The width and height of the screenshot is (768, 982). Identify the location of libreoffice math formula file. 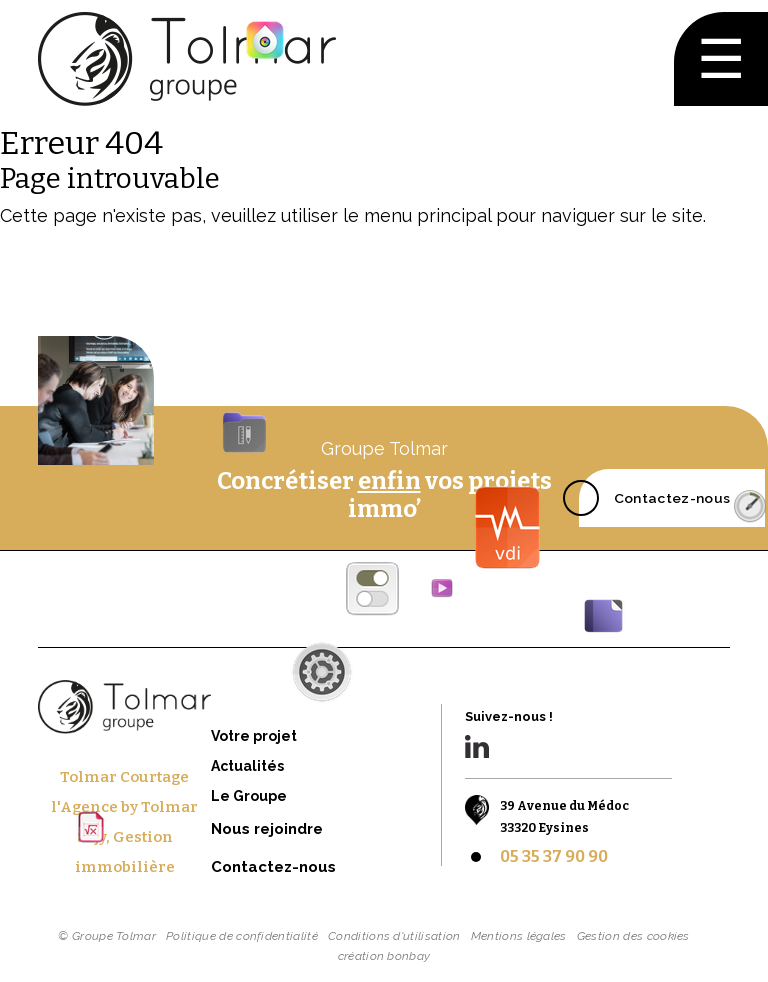
(91, 827).